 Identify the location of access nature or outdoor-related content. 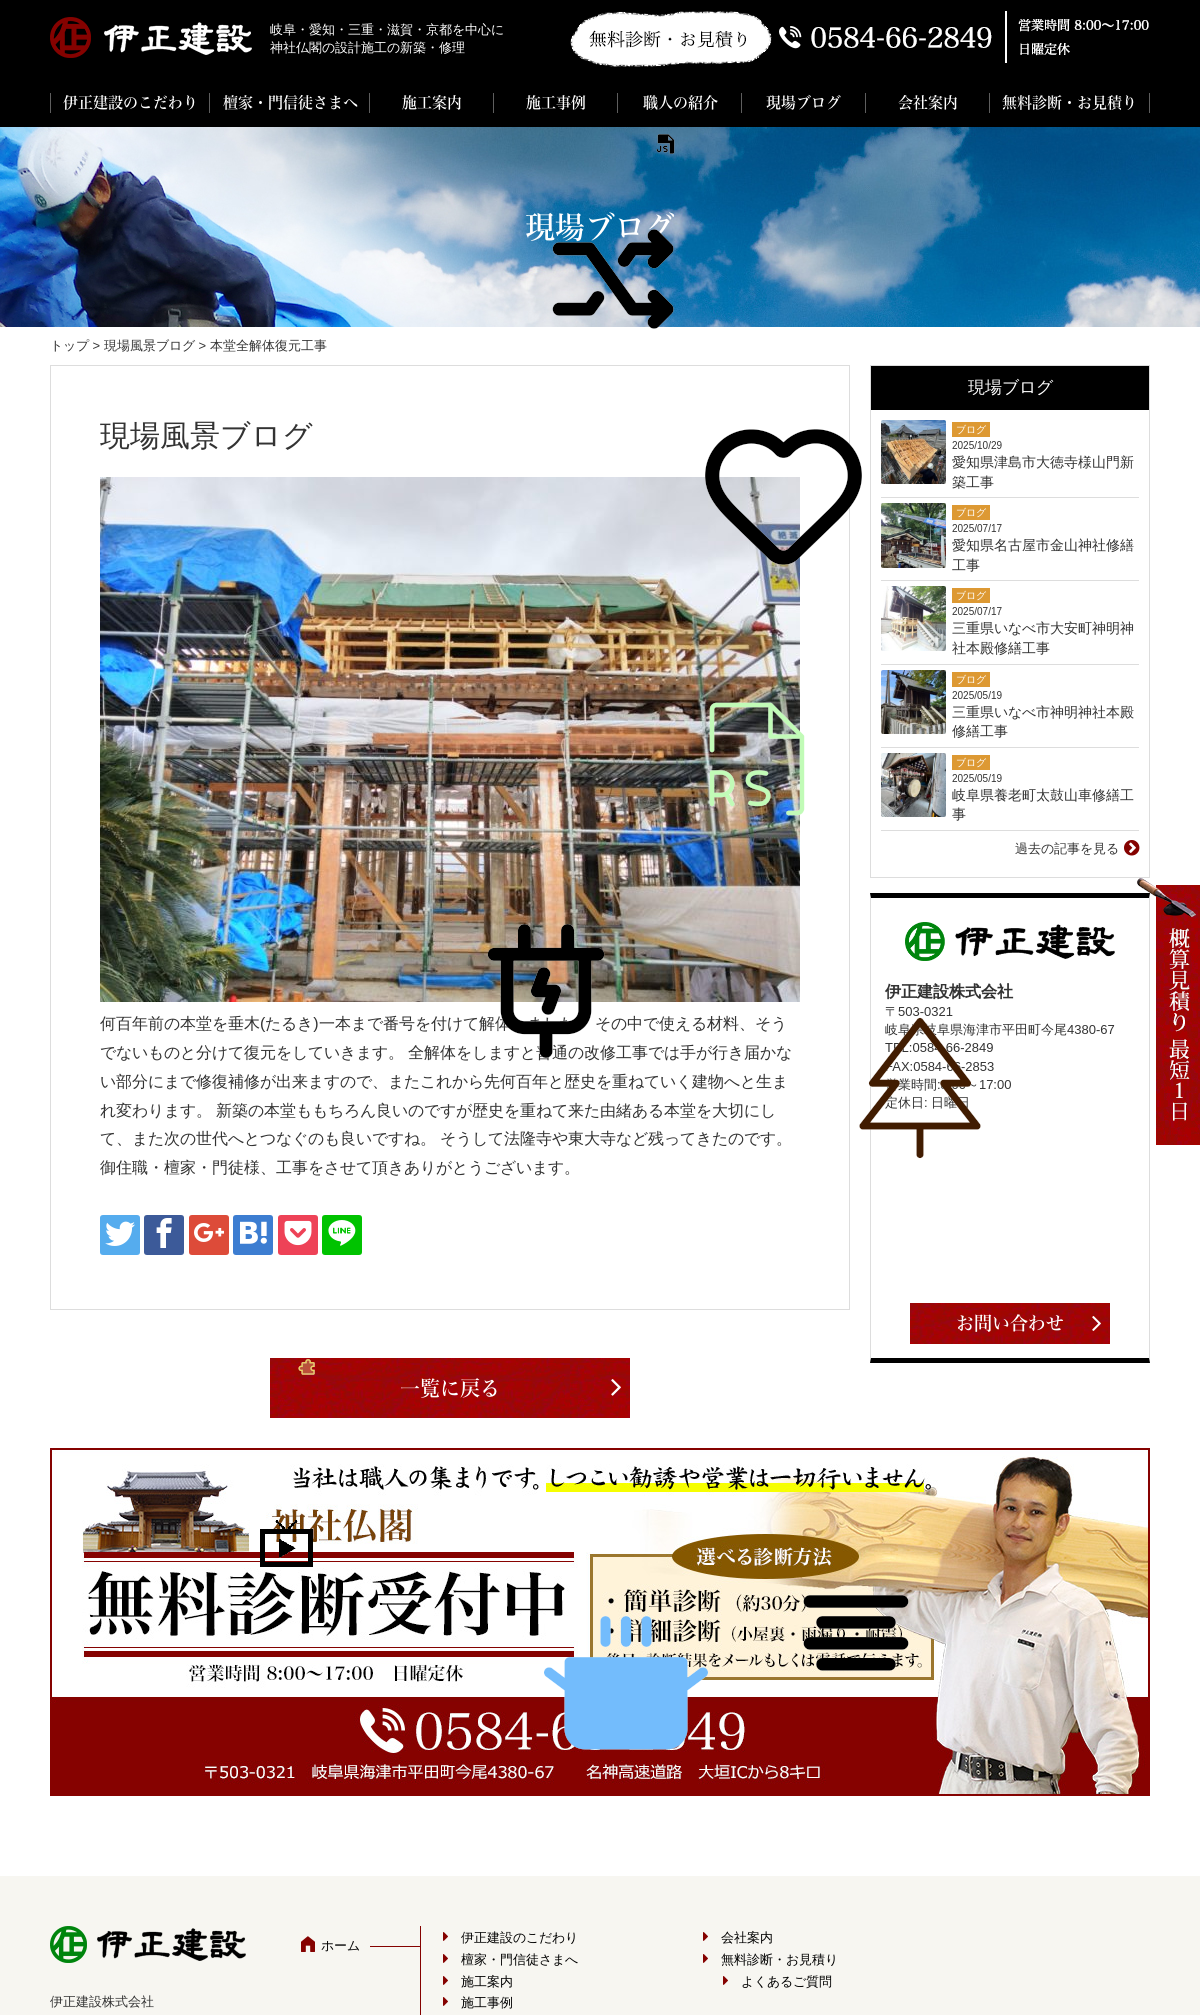
(920, 1088).